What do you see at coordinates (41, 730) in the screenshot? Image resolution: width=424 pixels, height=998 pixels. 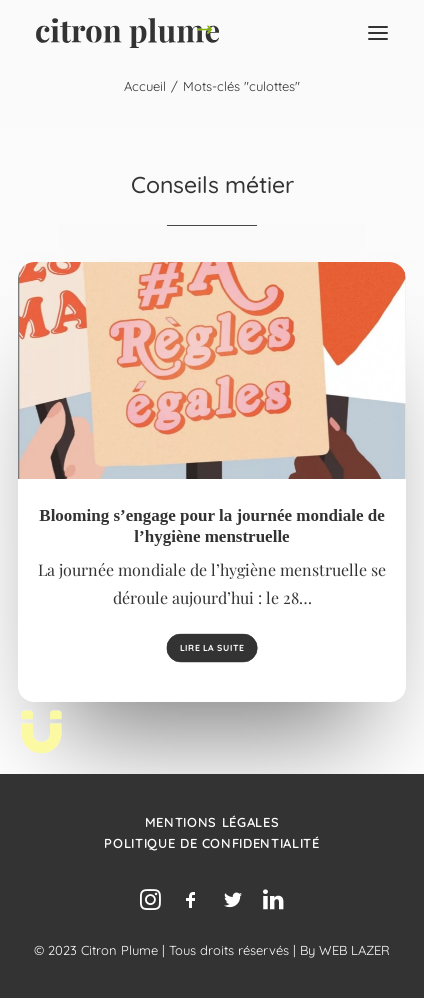 I see `attract or pull related items together` at bounding box center [41, 730].